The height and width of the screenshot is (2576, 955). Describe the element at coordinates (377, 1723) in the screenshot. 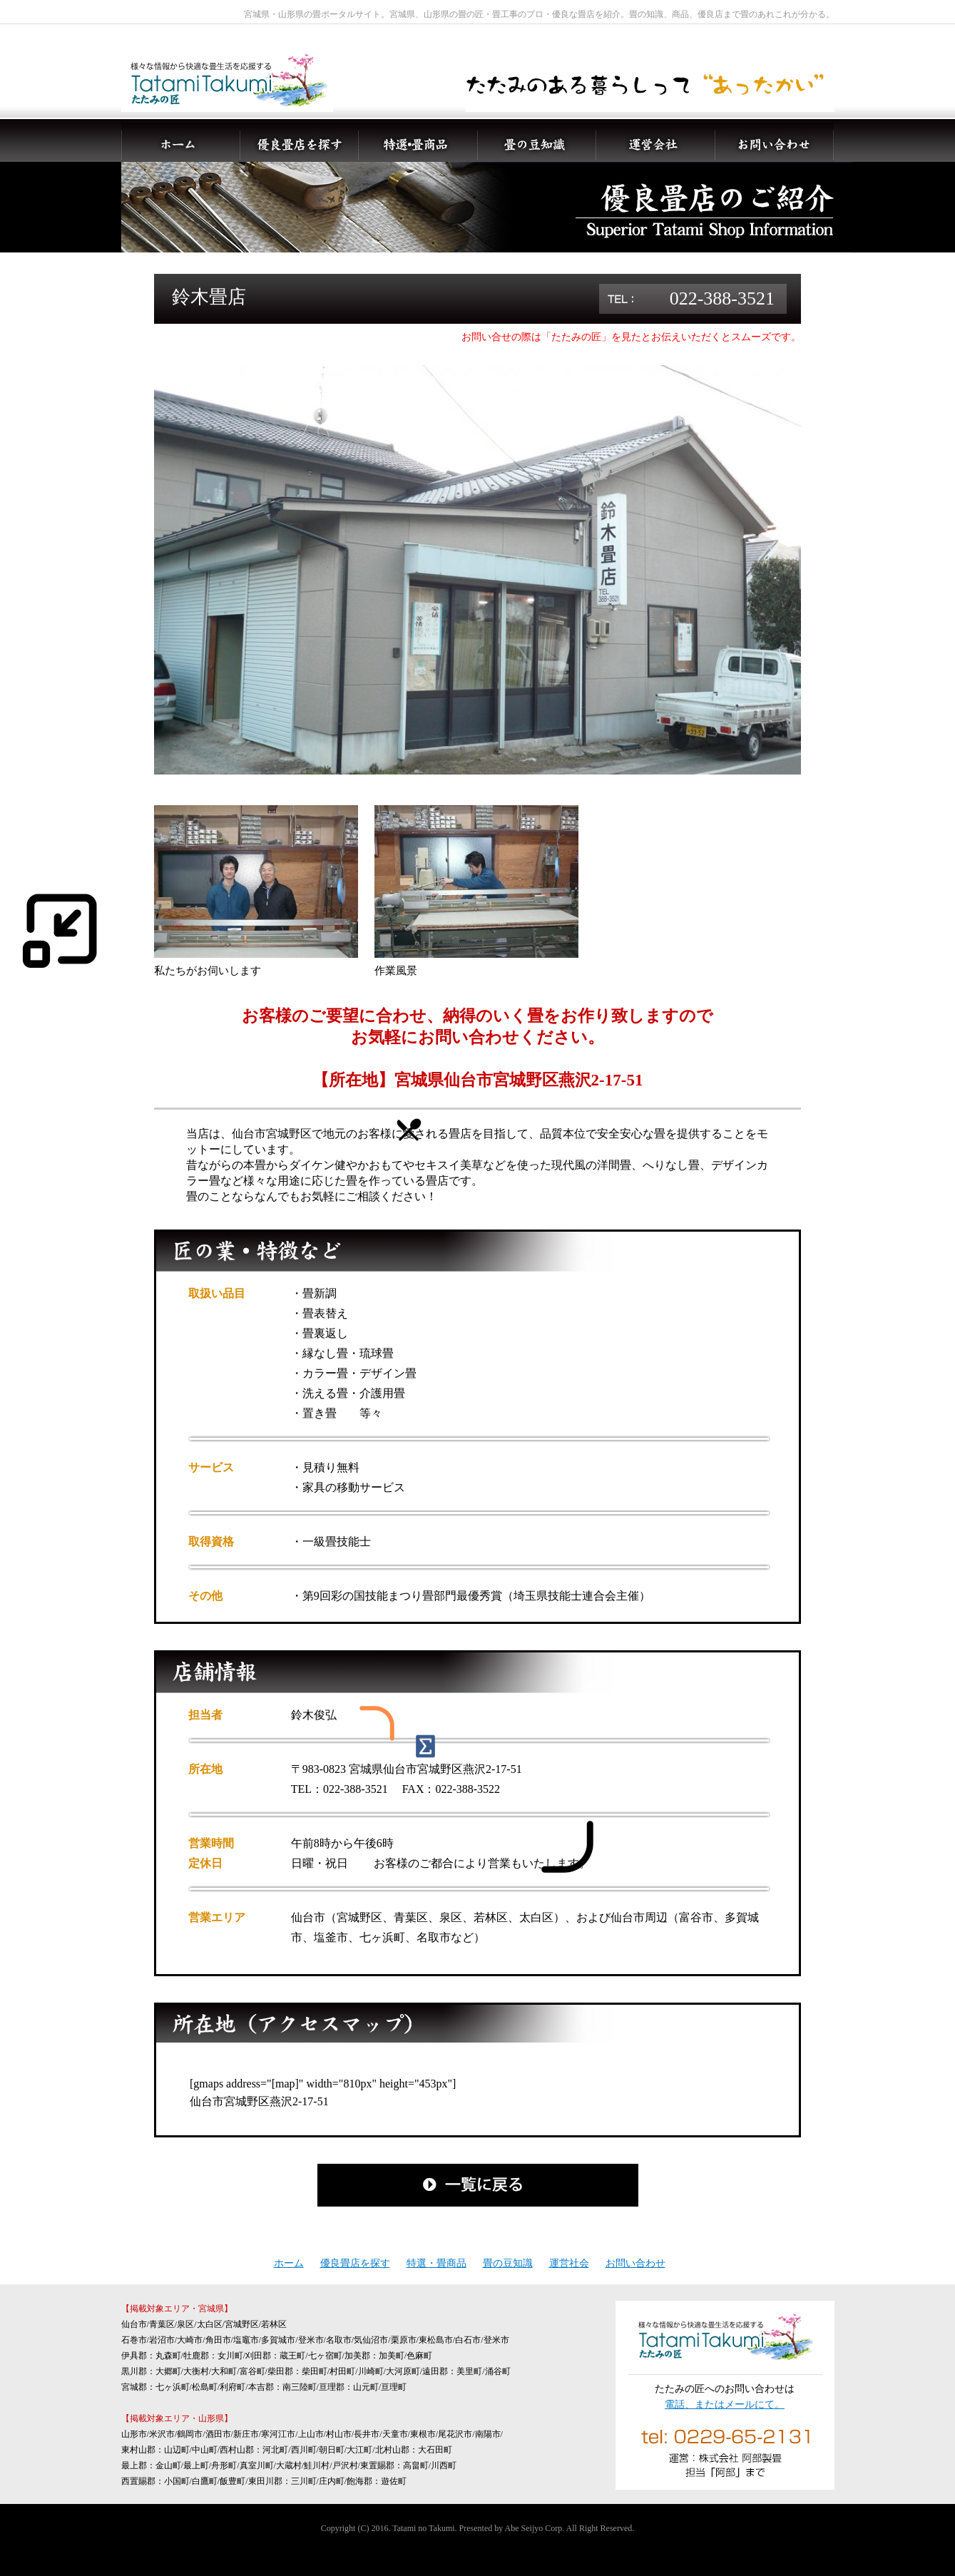

I see `set top-right corner radius` at that location.